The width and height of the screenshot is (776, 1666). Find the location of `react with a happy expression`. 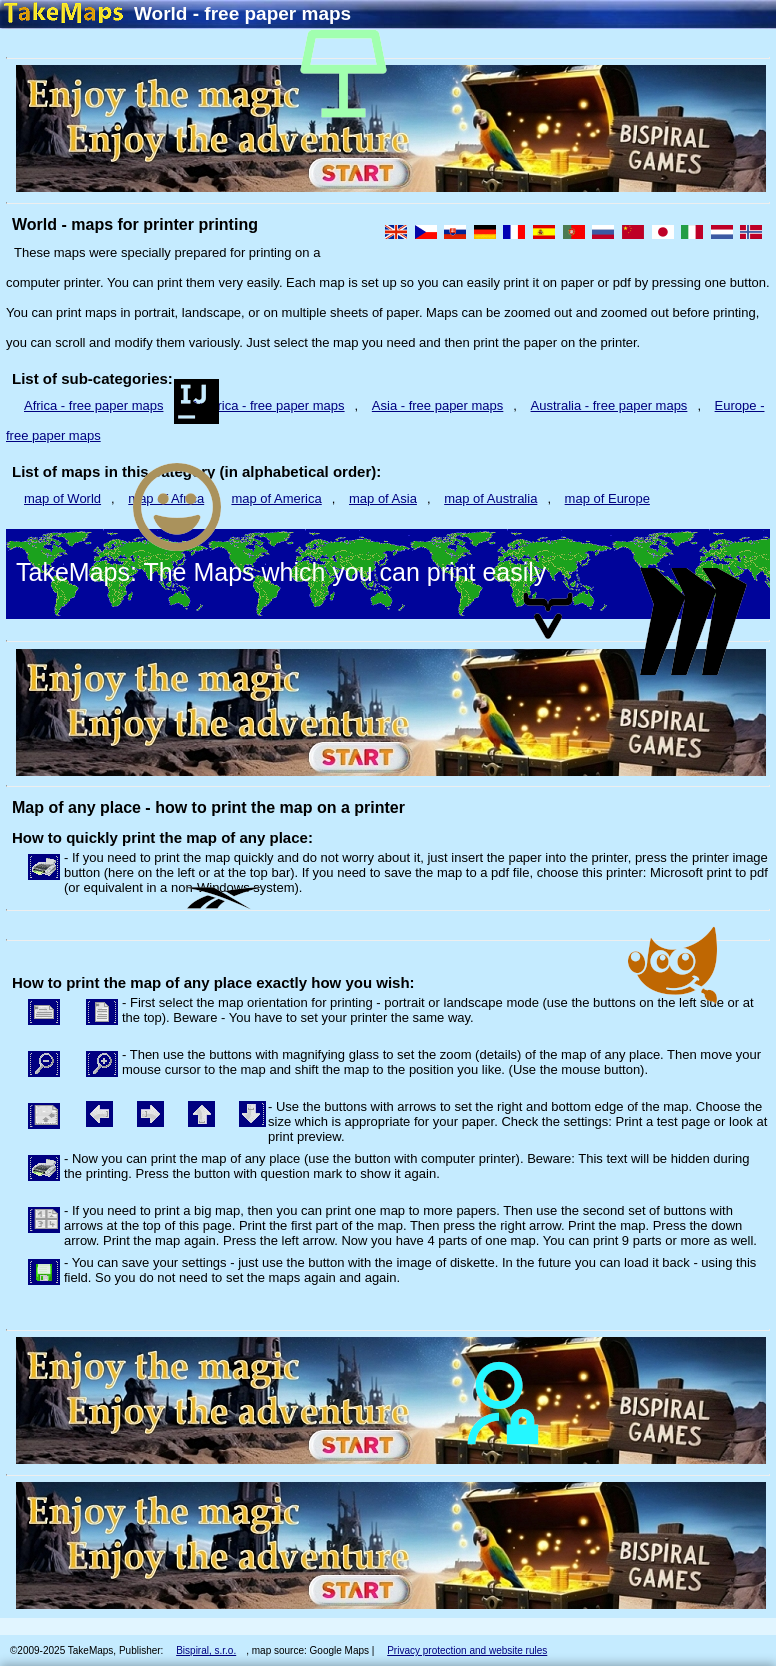

react with a happy expression is located at coordinates (177, 507).